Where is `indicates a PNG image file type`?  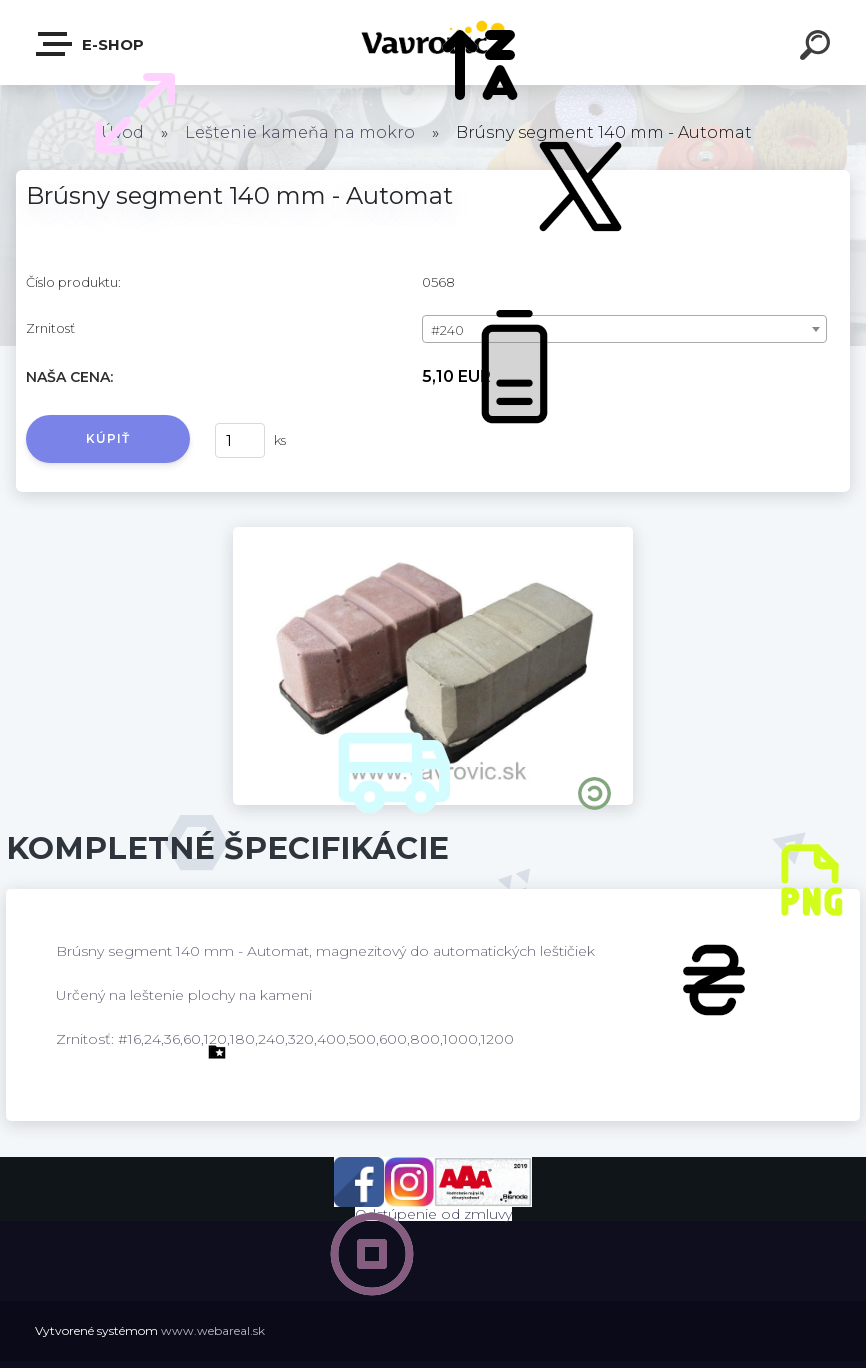
indicates a PNG image file type is located at coordinates (810, 880).